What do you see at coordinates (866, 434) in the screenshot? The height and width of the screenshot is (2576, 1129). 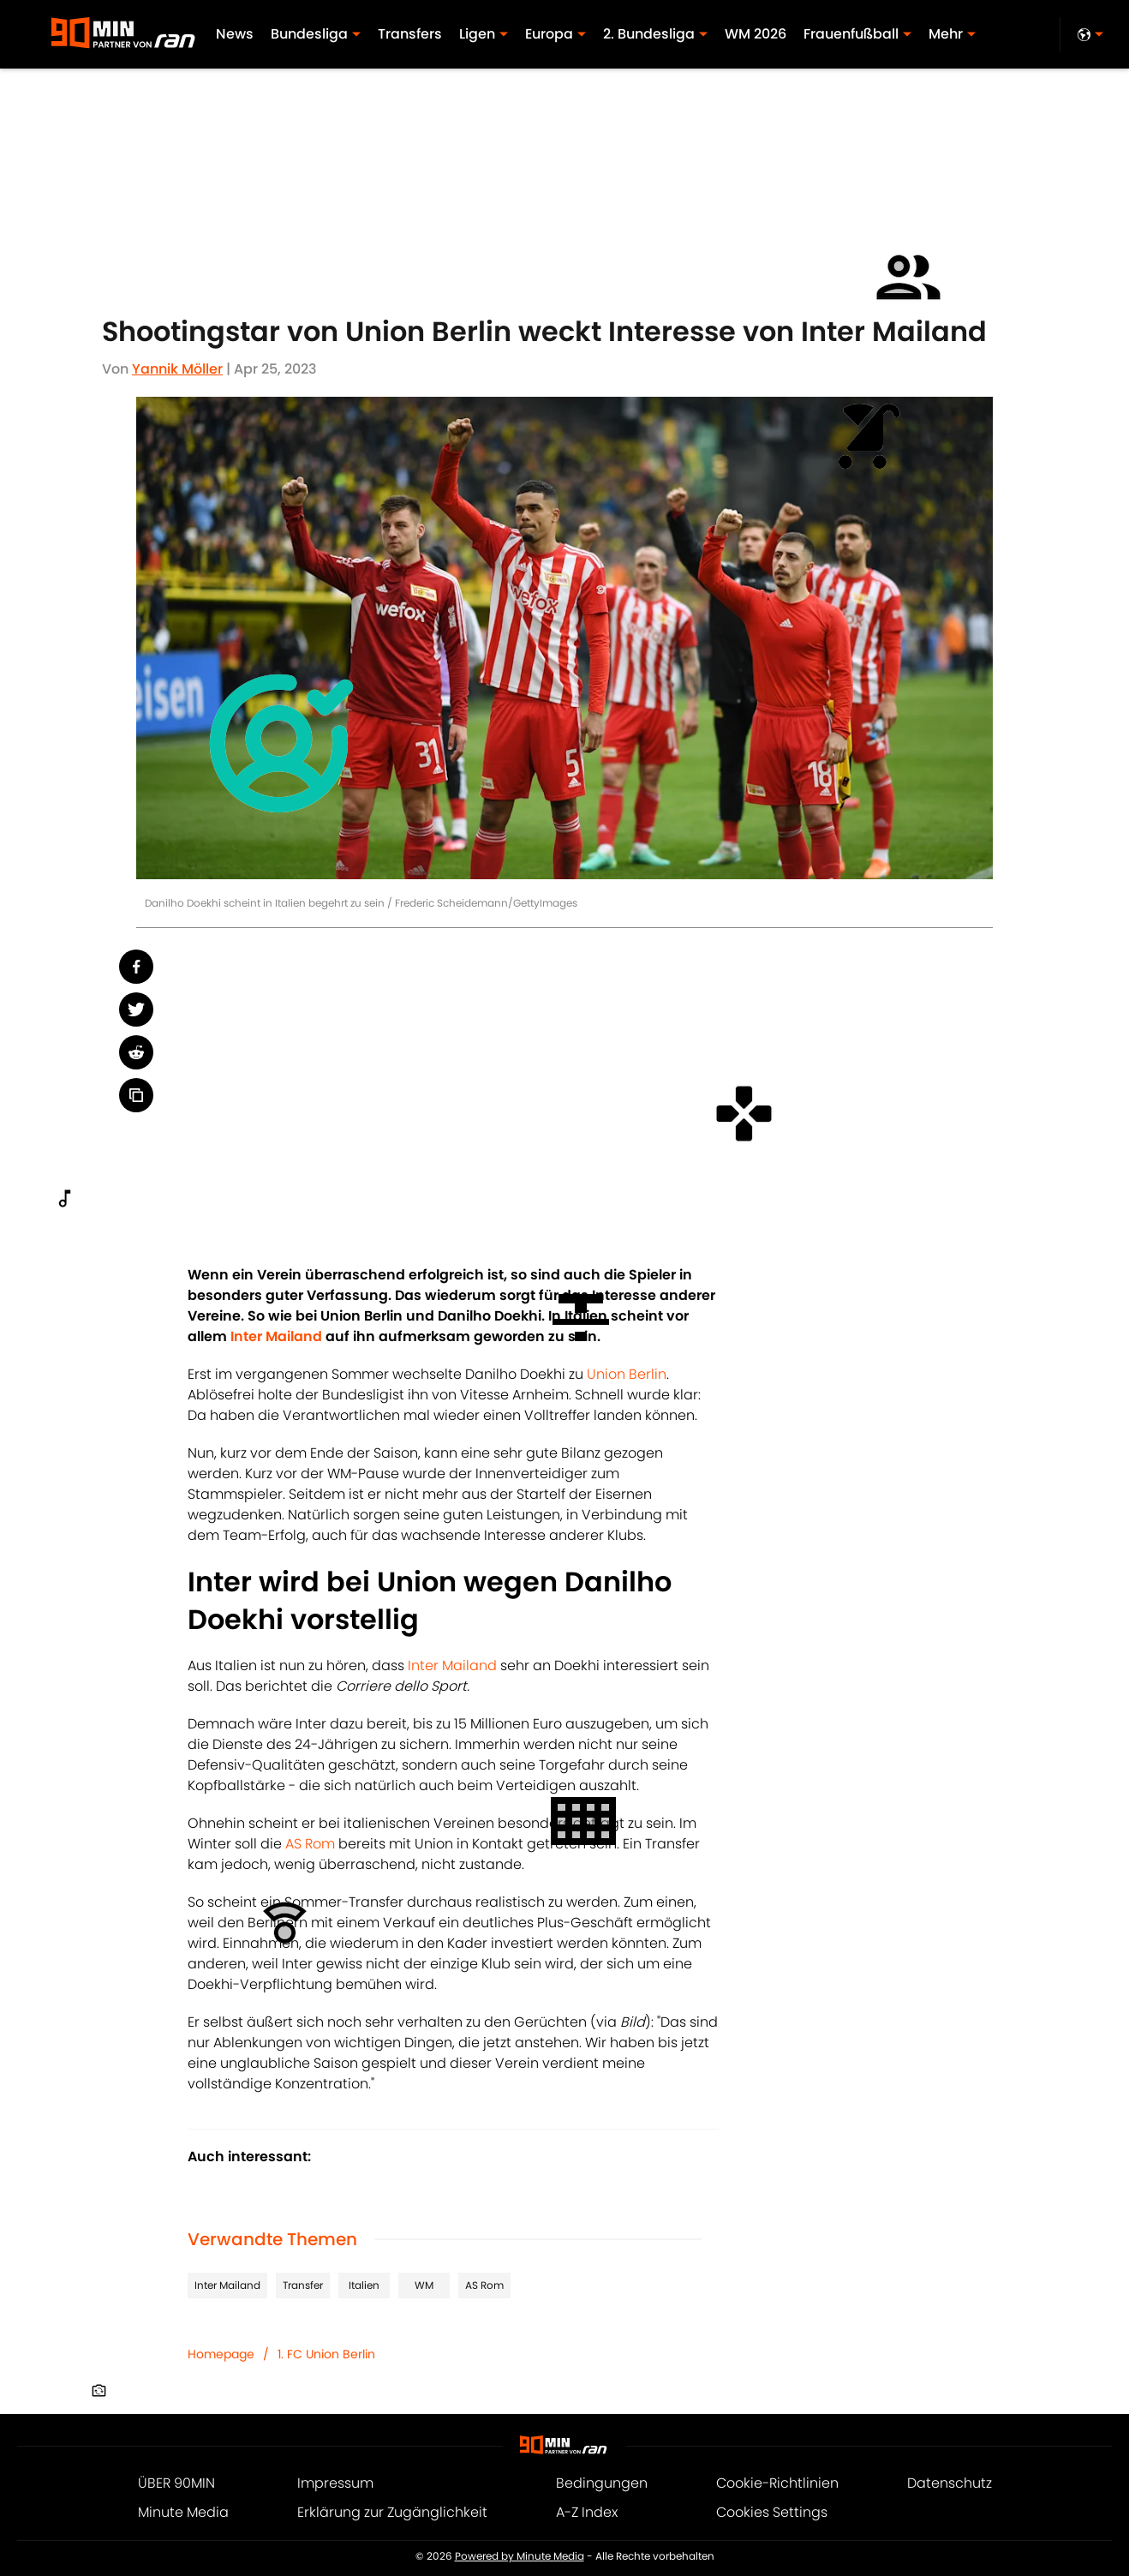 I see `indicates stroller-friendly or family amenities available` at bounding box center [866, 434].